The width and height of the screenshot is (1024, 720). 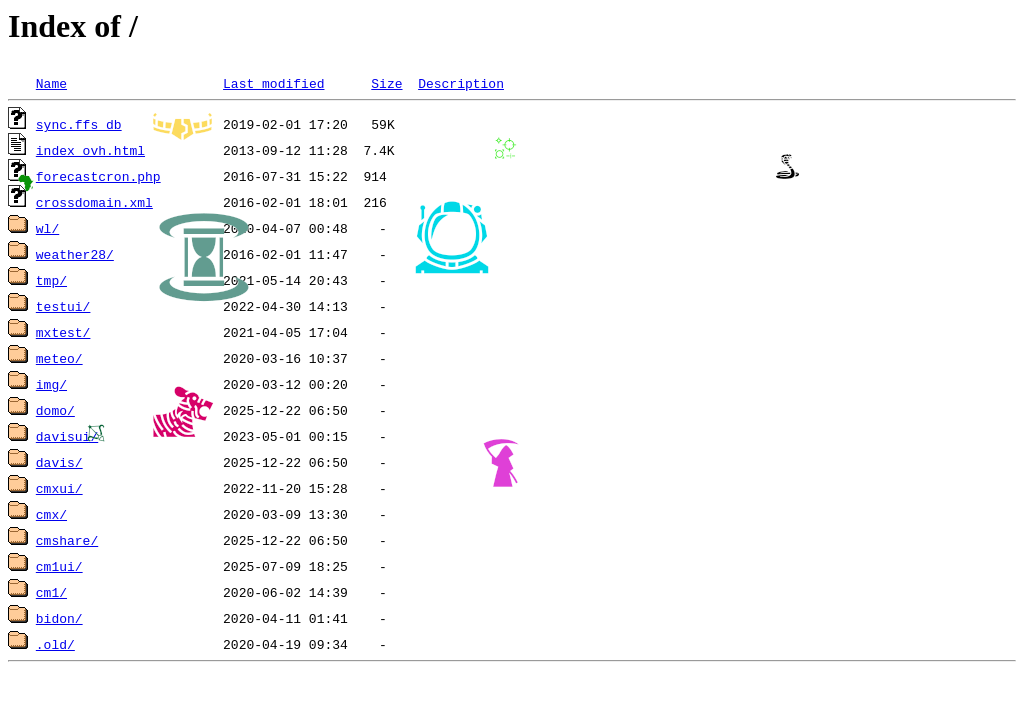 I want to click on access space or astronaut-themed content, so click(x=452, y=237).